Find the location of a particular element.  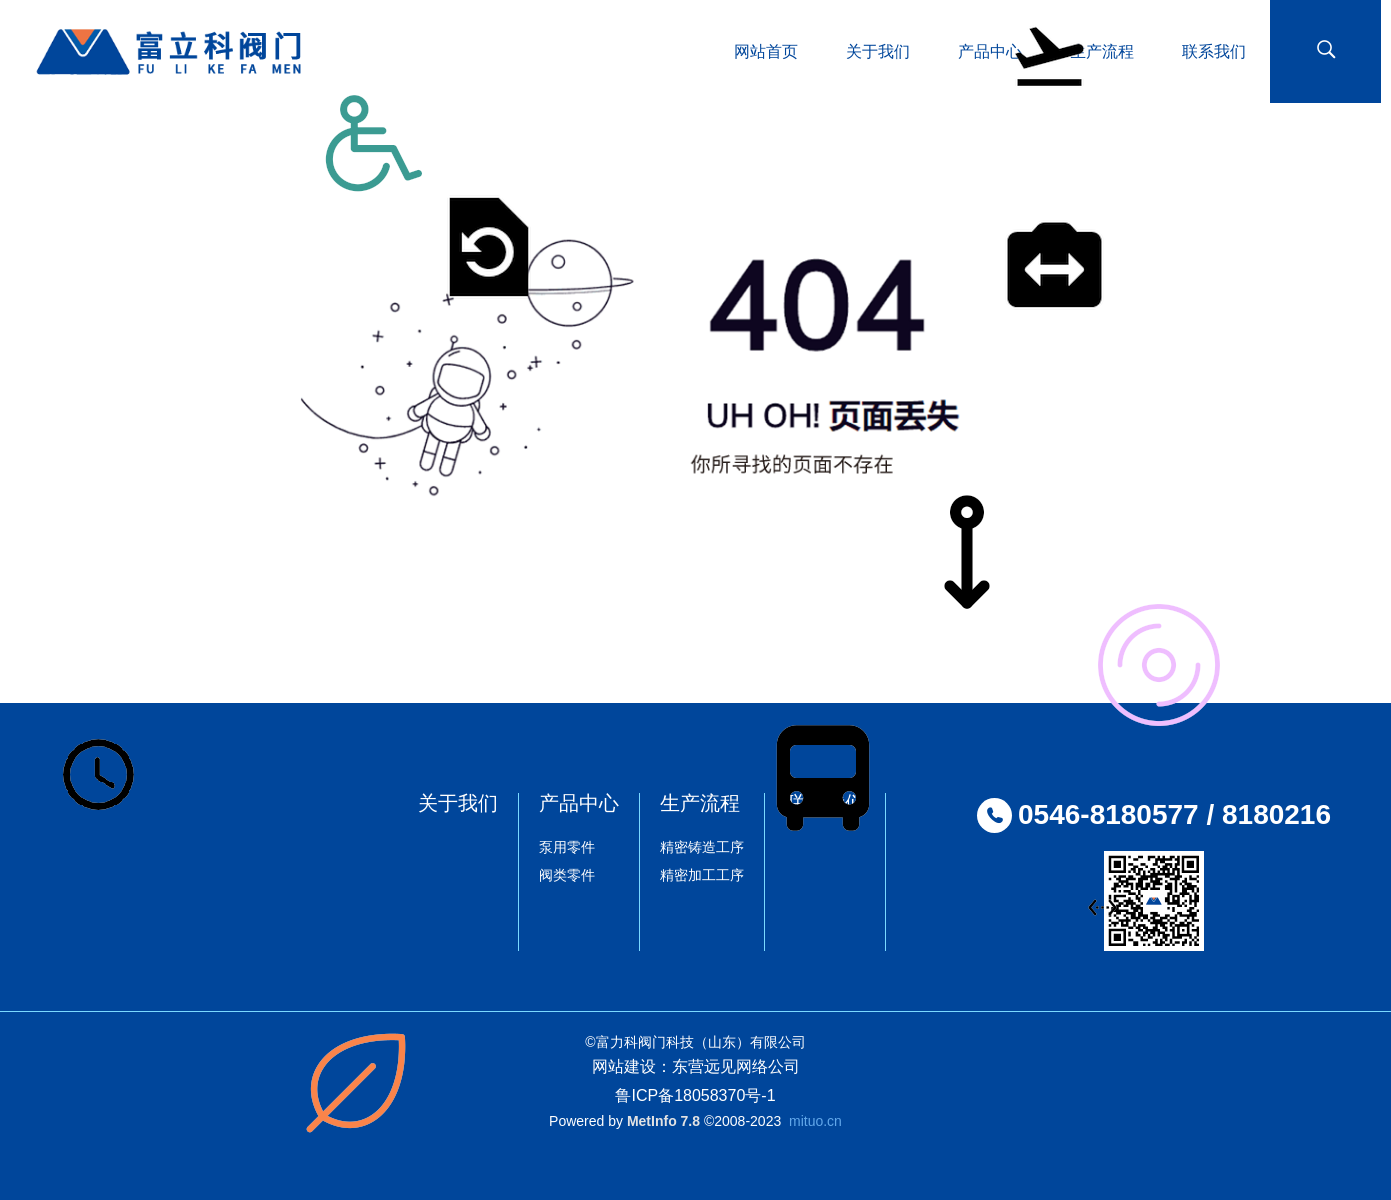

indicates wheelchair accessible facilities is located at coordinates (365, 145).